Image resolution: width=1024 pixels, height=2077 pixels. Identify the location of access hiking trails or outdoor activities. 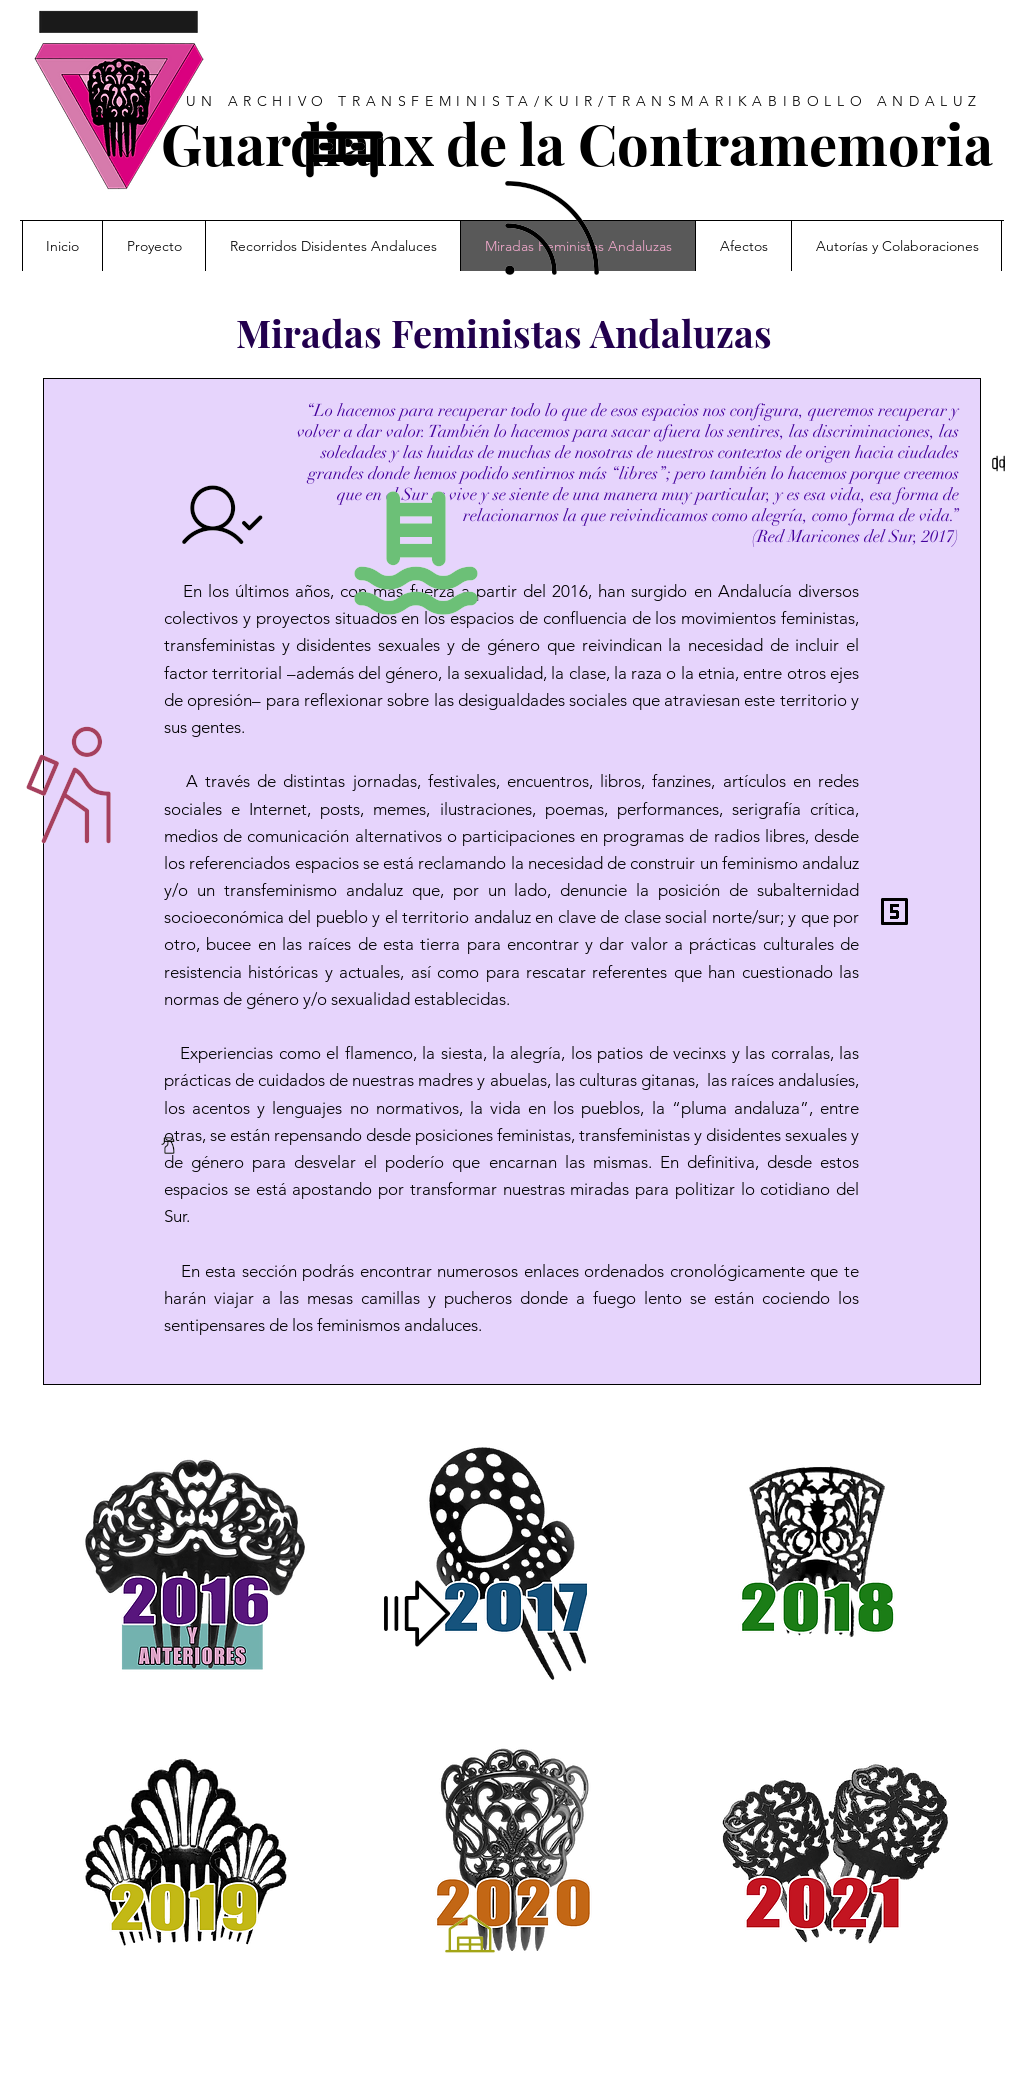
(74, 785).